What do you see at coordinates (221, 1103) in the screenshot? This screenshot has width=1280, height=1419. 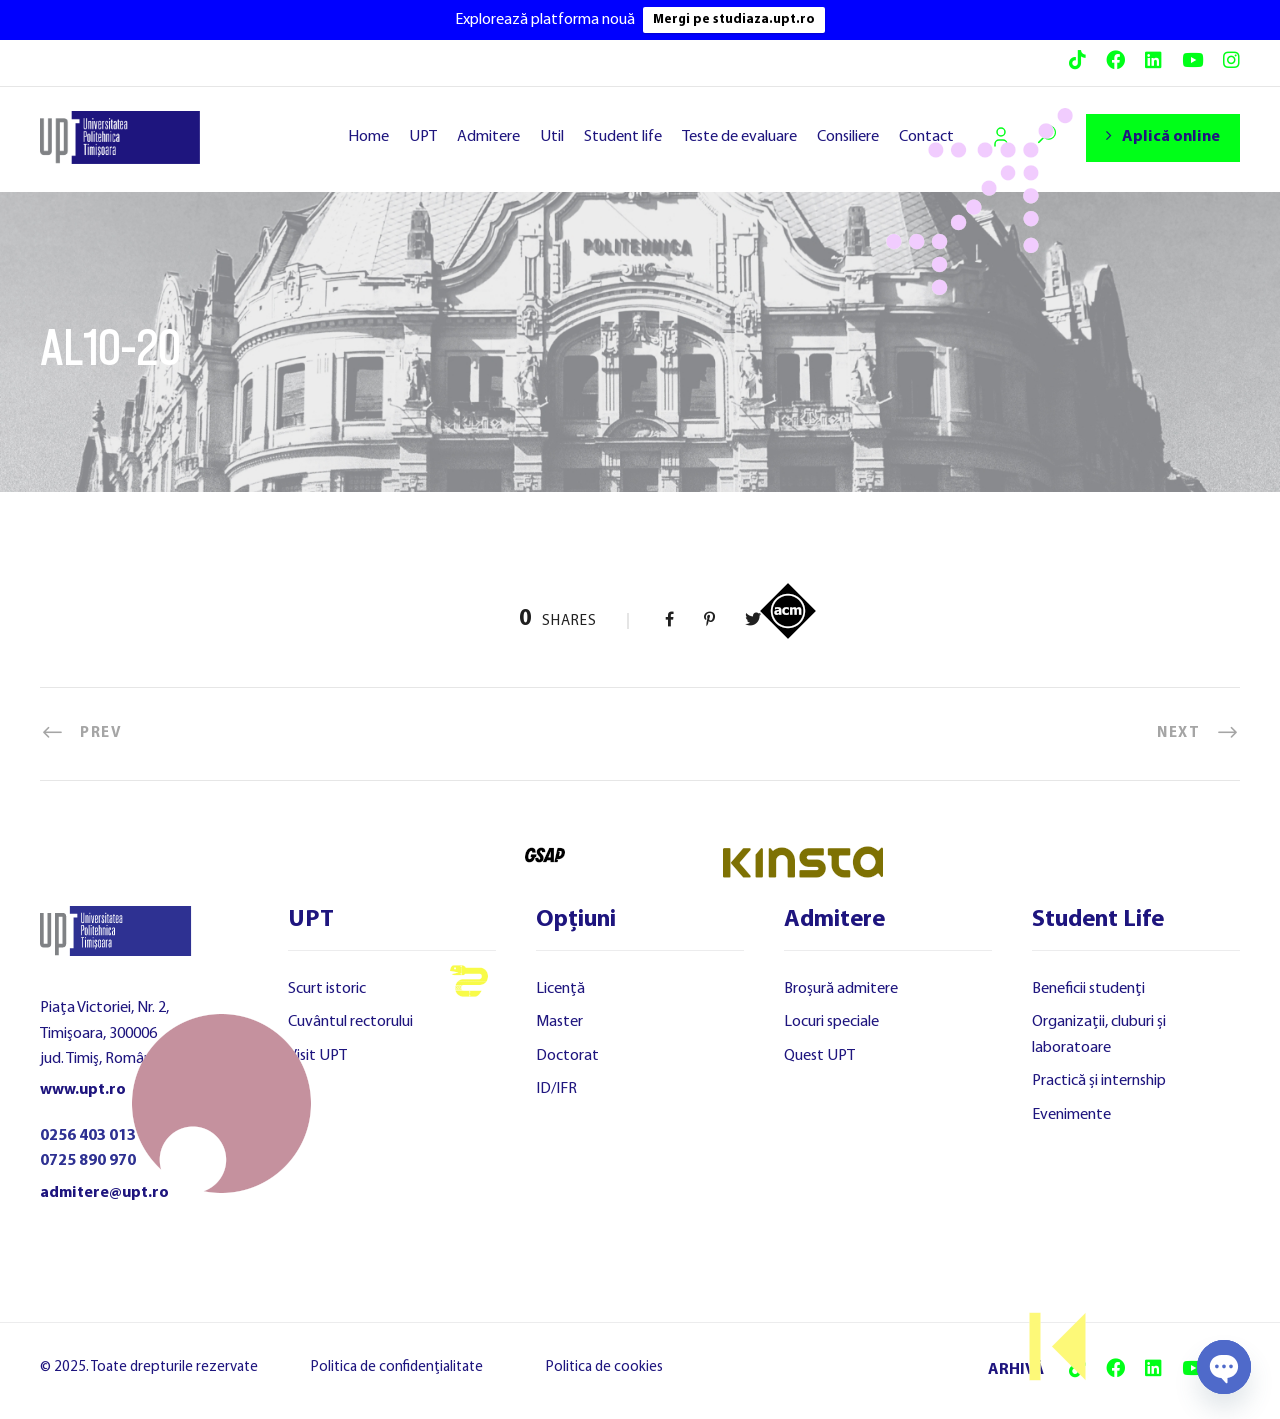 I see `shadow cloud gaming service logo` at bounding box center [221, 1103].